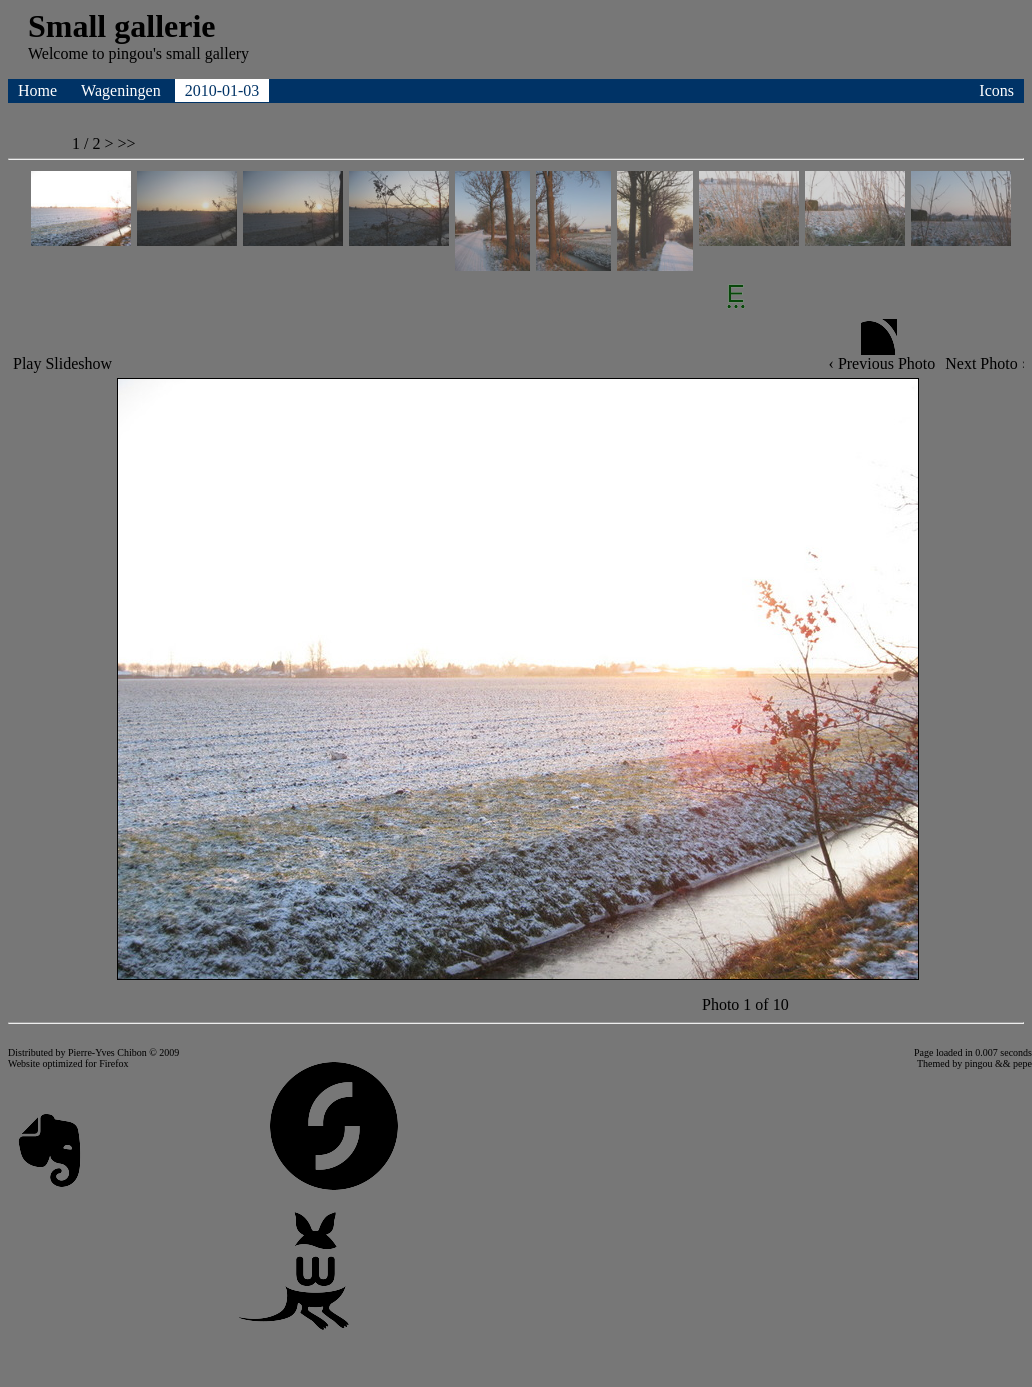 This screenshot has height=1387, width=1032. What do you see at coordinates (294, 1271) in the screenshot?
I see `open wallabag read-it-later app` at bounding box center [294, 1271].